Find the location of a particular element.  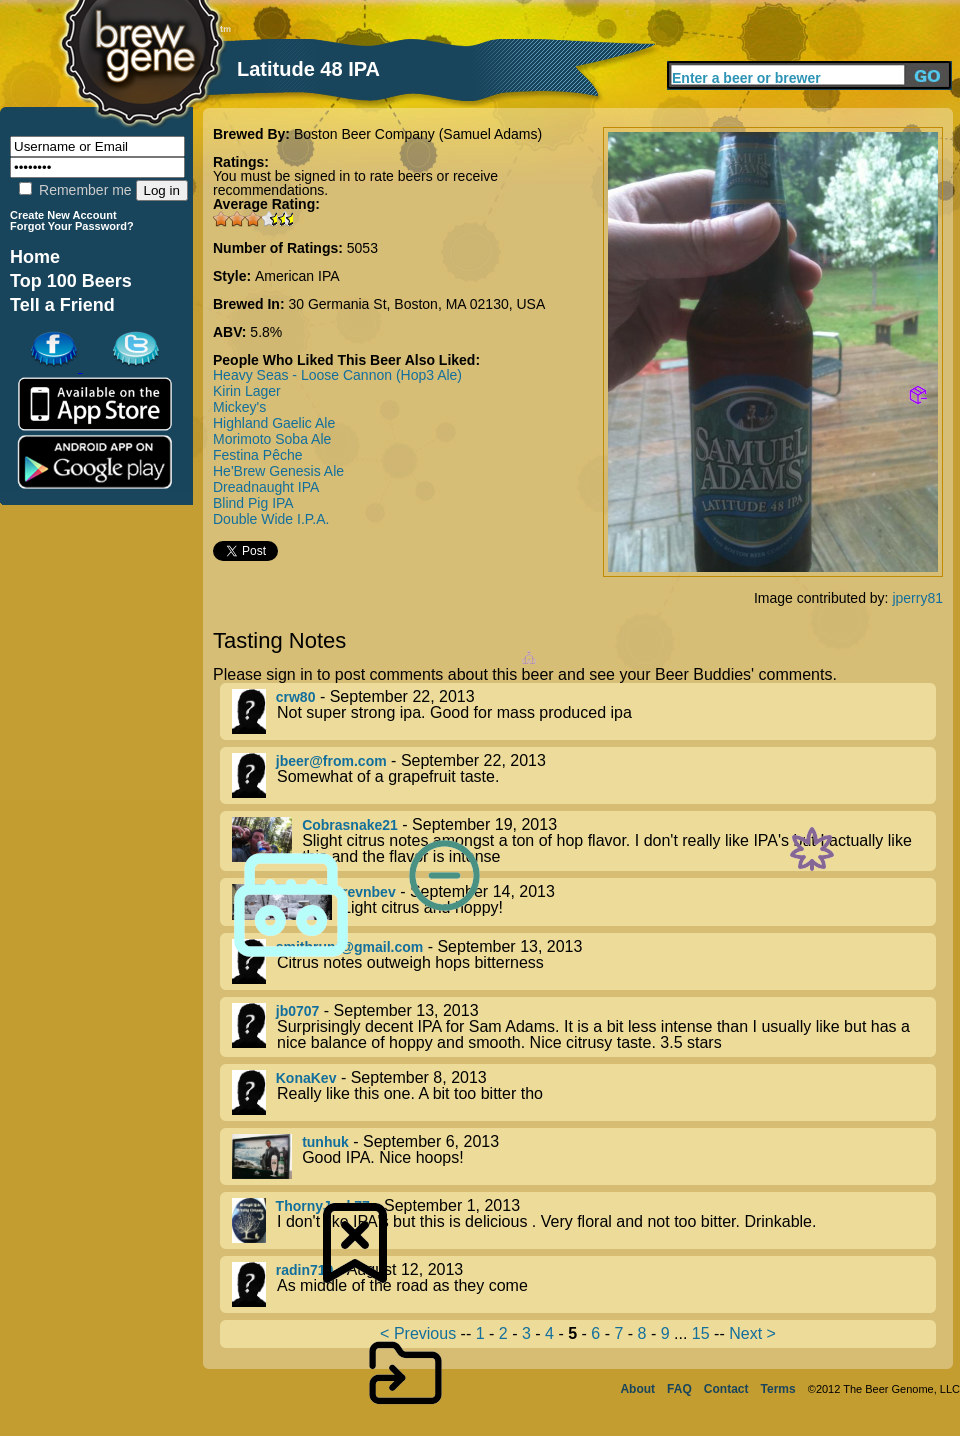

indicates a nearby church or place of worship is located at coordinates (529, 658).